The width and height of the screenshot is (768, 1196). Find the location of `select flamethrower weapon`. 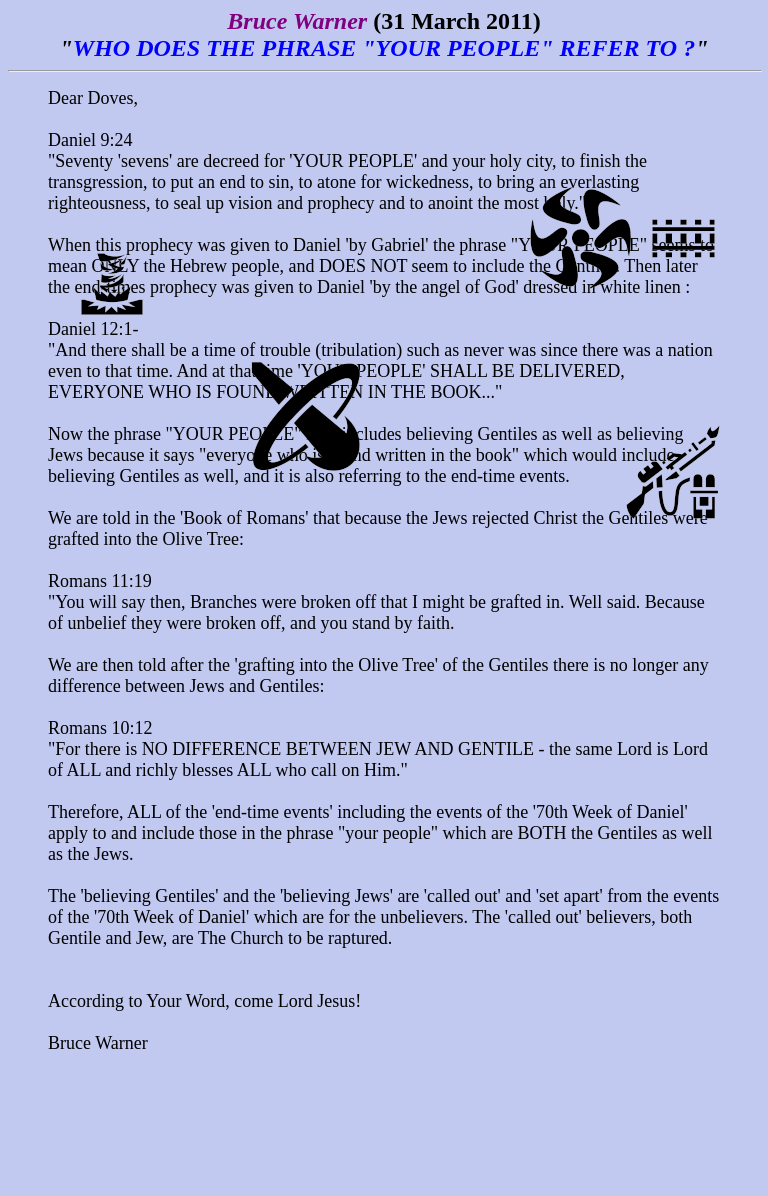

select flamethrower weapon is located at coordinates (673, 472).